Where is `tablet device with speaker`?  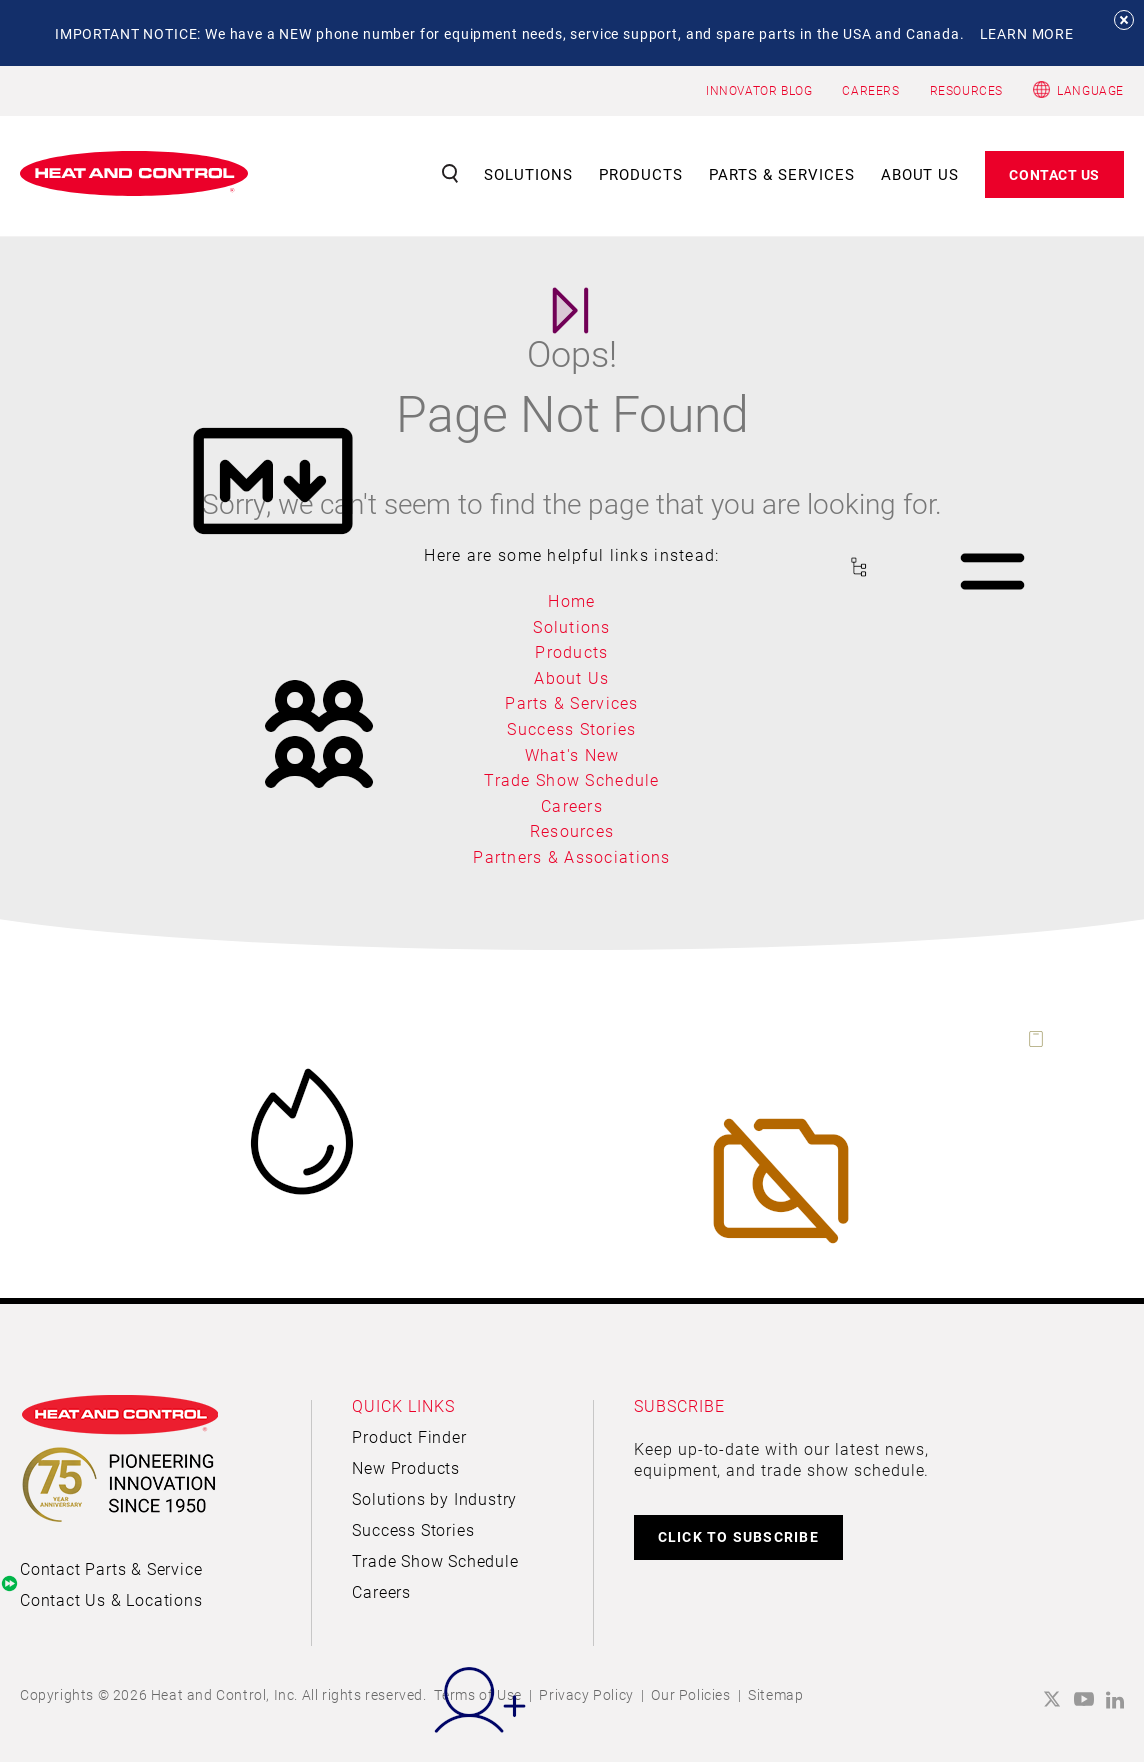
tablet device with speaker is located at coordinates (1036, 1039).